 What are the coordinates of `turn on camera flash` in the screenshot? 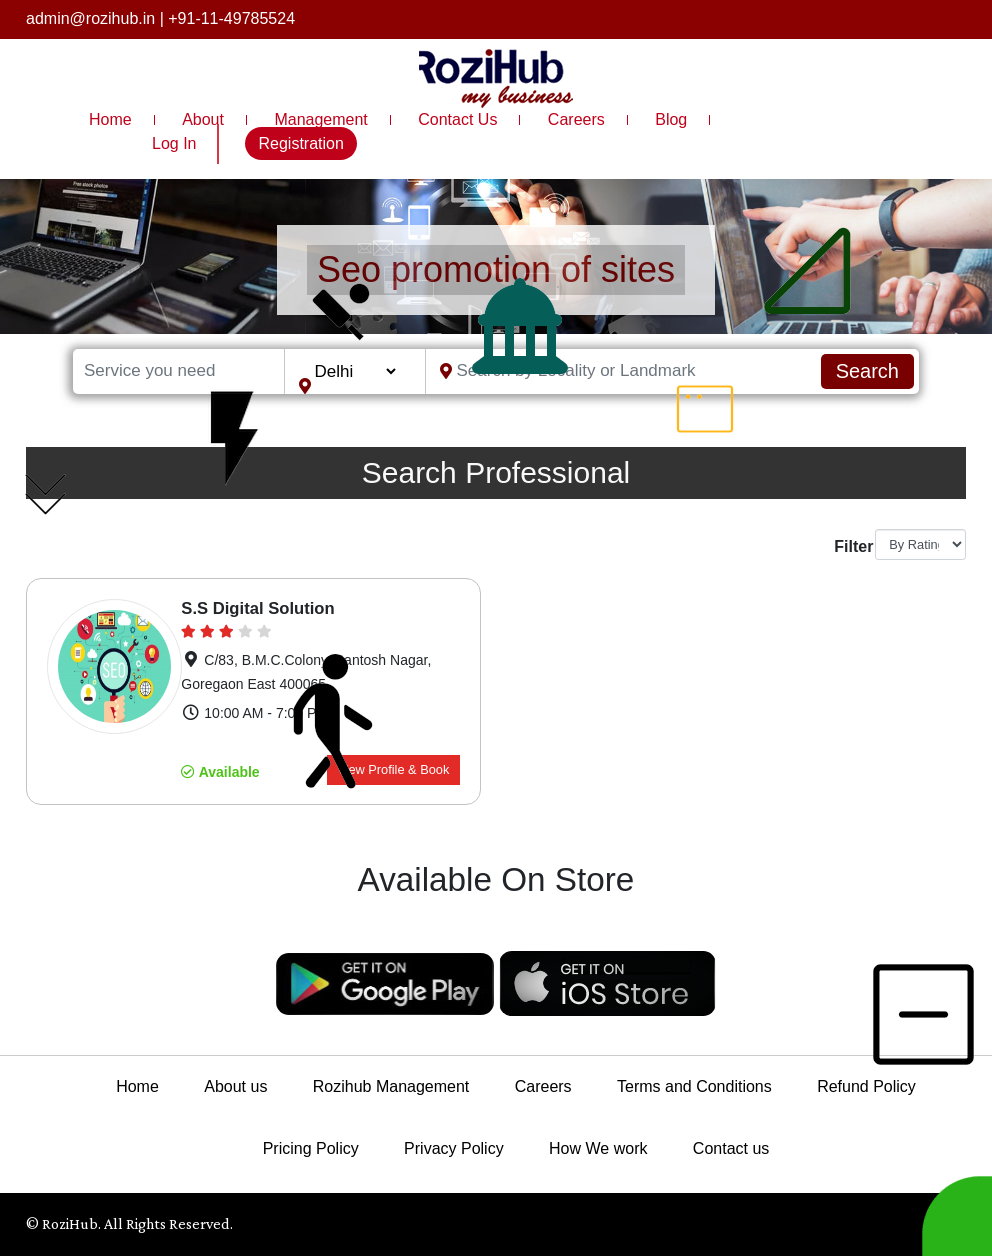 It's located at (234, 438).